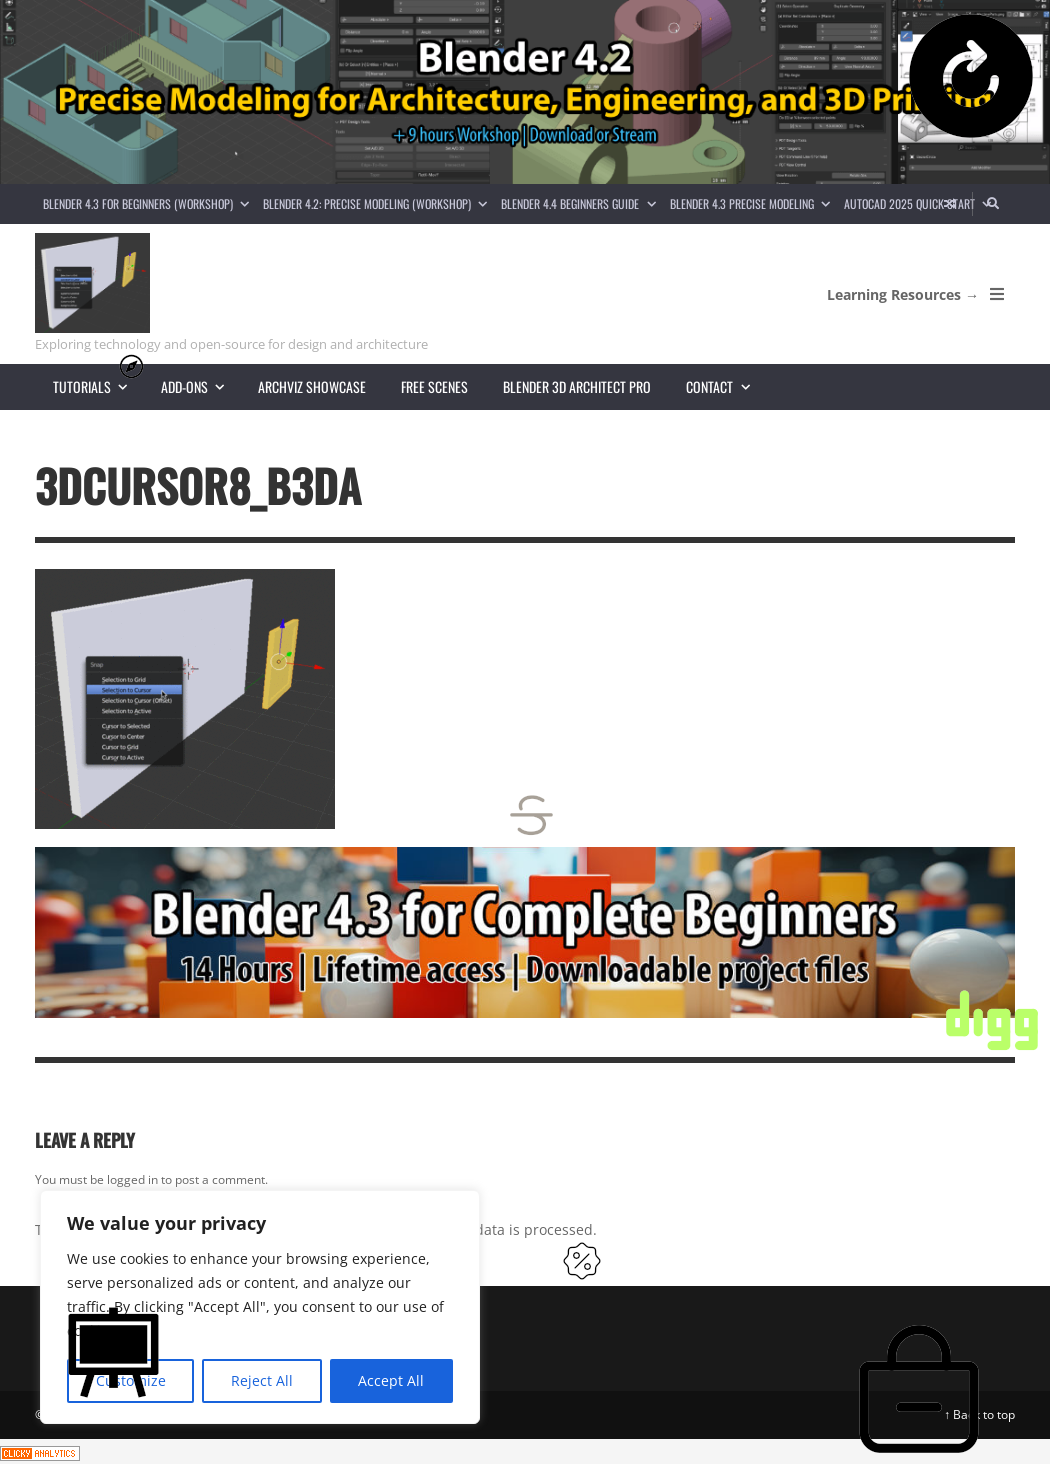  Describe the element at coordinates (531, 815) in the screenshot. I see `apply strikethrough formatting to selected text` at that location.